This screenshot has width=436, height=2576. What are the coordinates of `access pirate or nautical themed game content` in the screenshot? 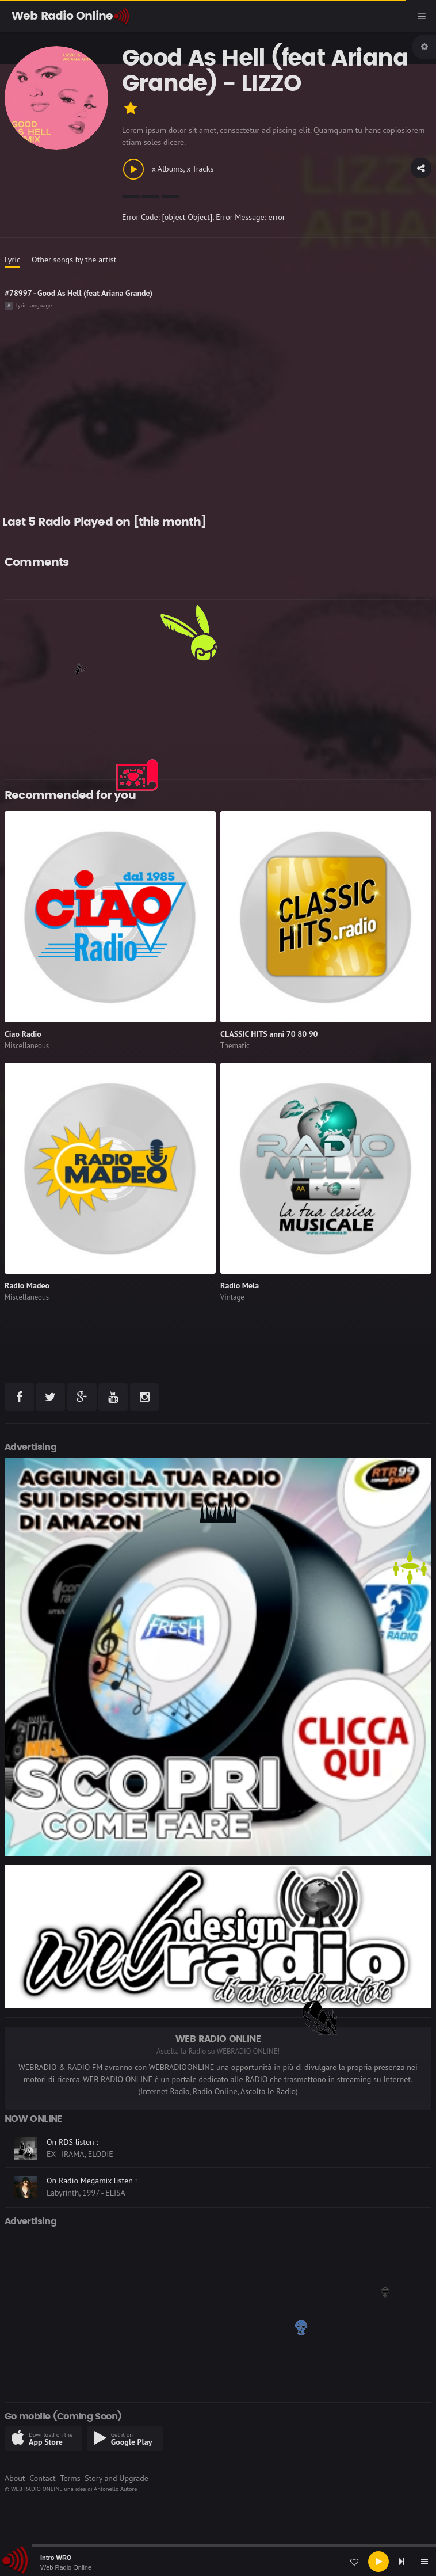 It's located at (301, 2327).